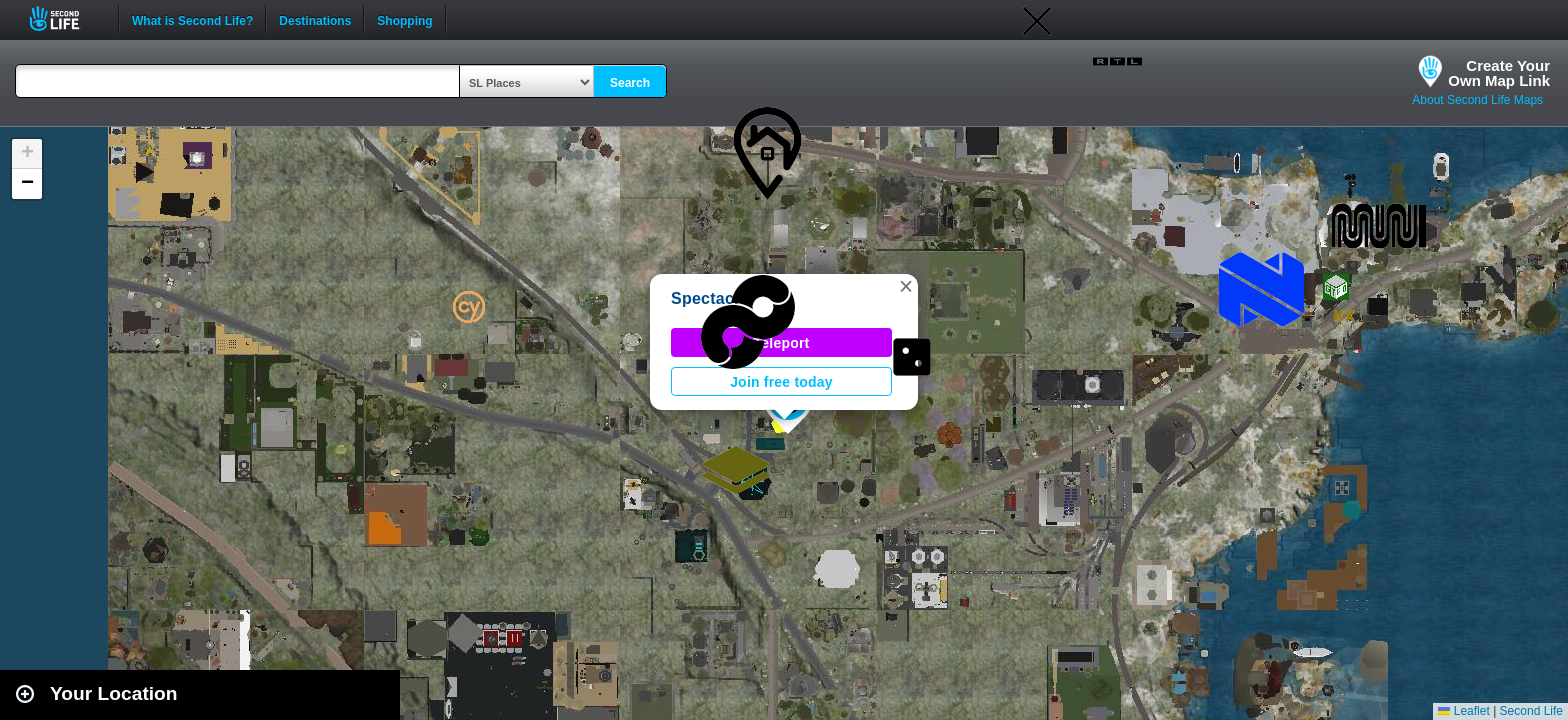 This screenshot has height=720, width=1568. Describe the element at coordinates (1261, 289) in the screenshot. I see `nordic semiconductor company logo` at that location.